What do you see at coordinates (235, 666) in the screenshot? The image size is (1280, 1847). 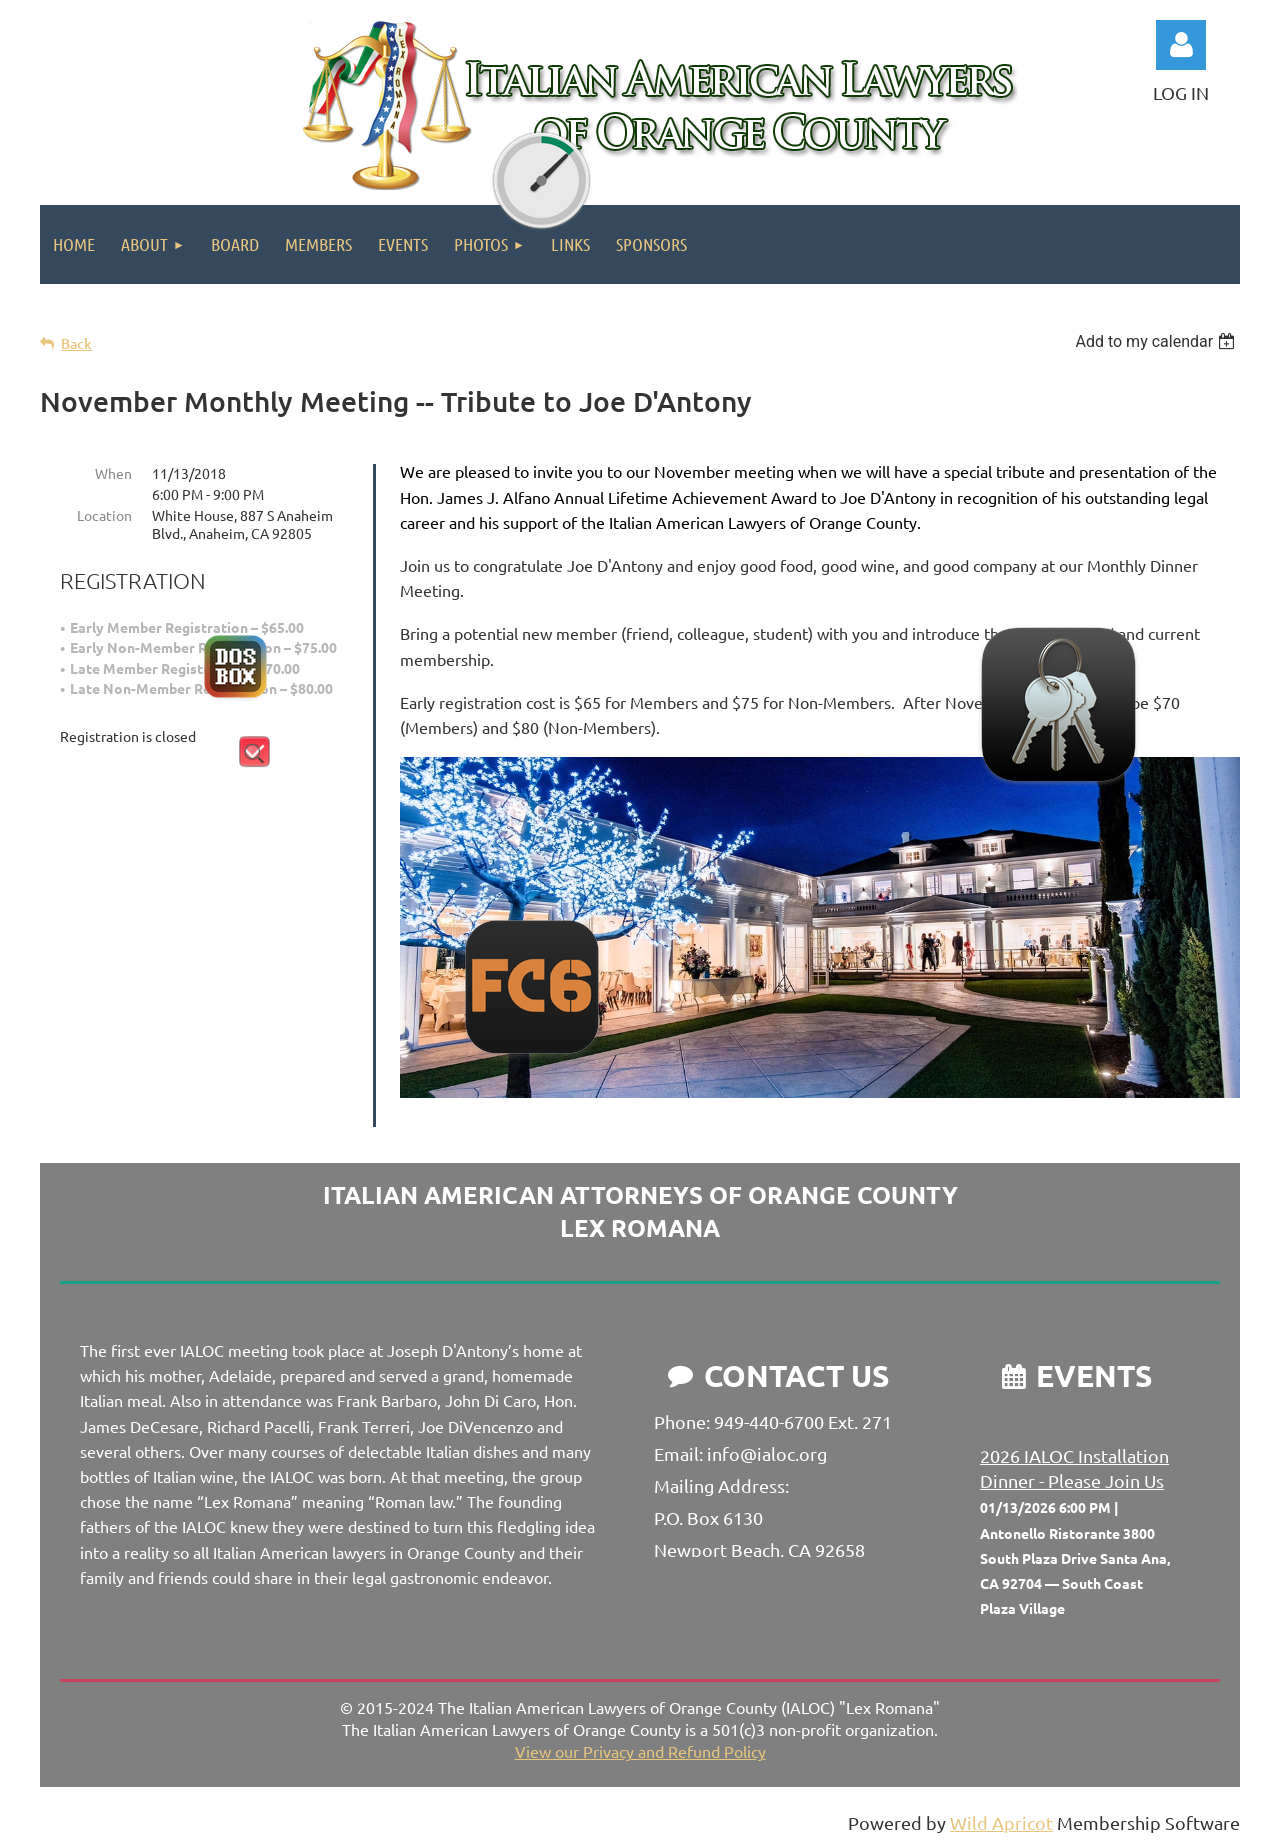 I see `launch DOSBox Staging emulator` at bounding box center [235, 666].